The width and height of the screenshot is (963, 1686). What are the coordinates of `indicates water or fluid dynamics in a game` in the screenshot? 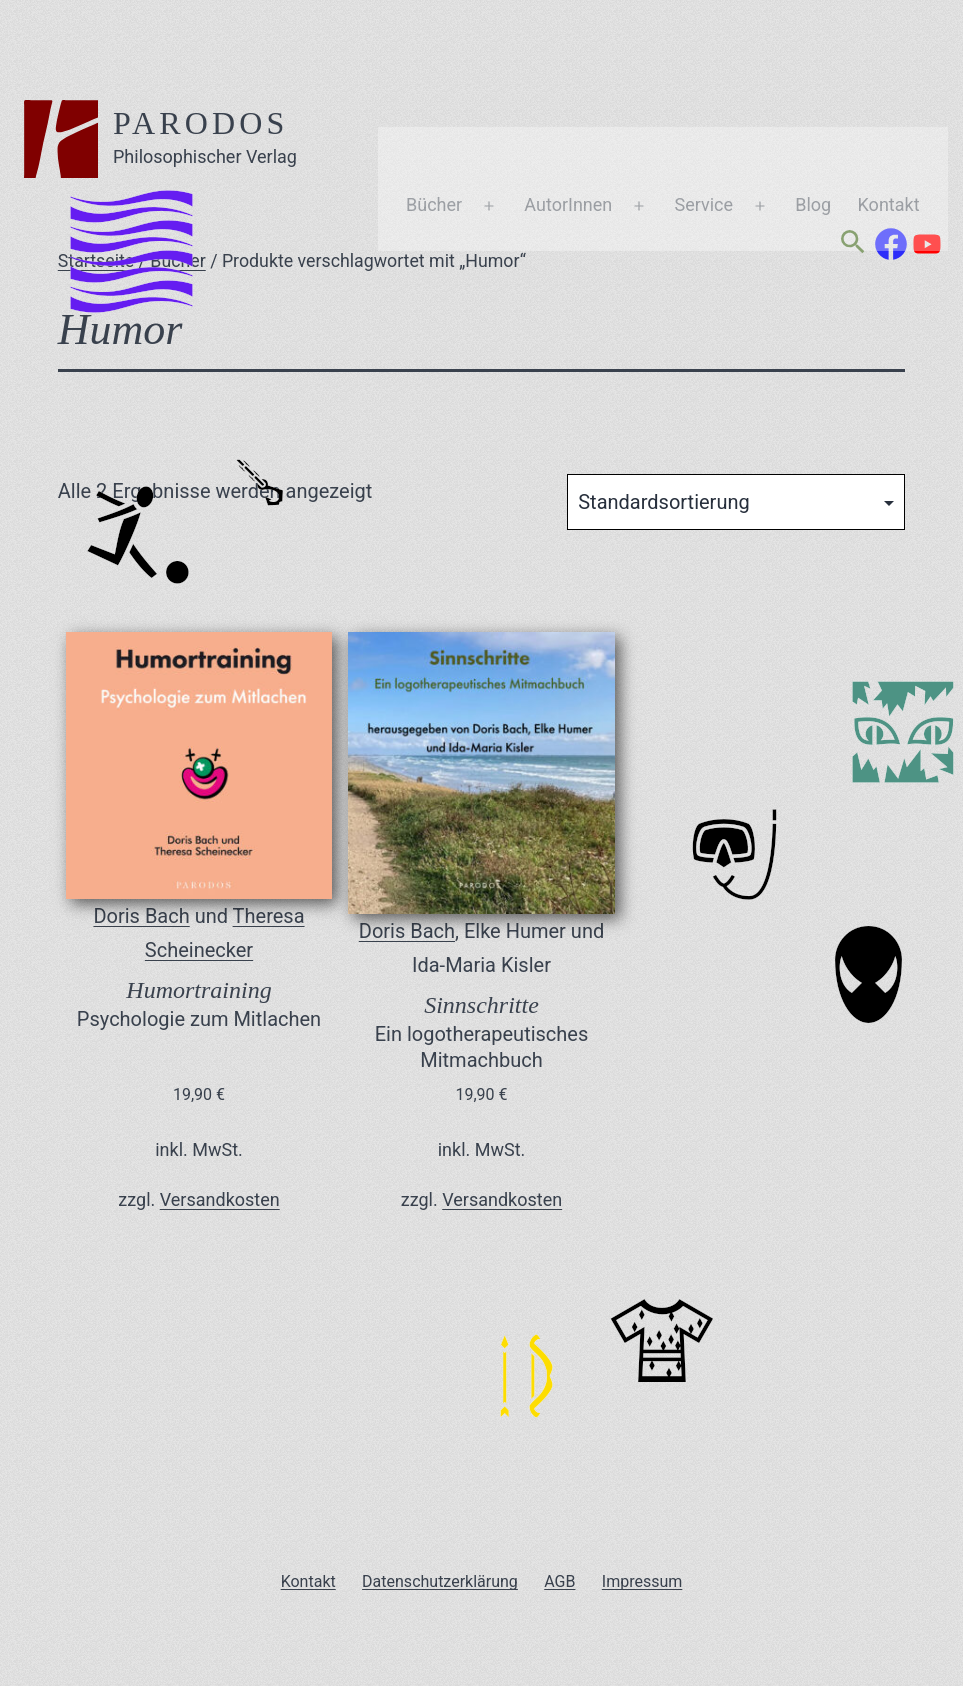 It's located at (131, 251).